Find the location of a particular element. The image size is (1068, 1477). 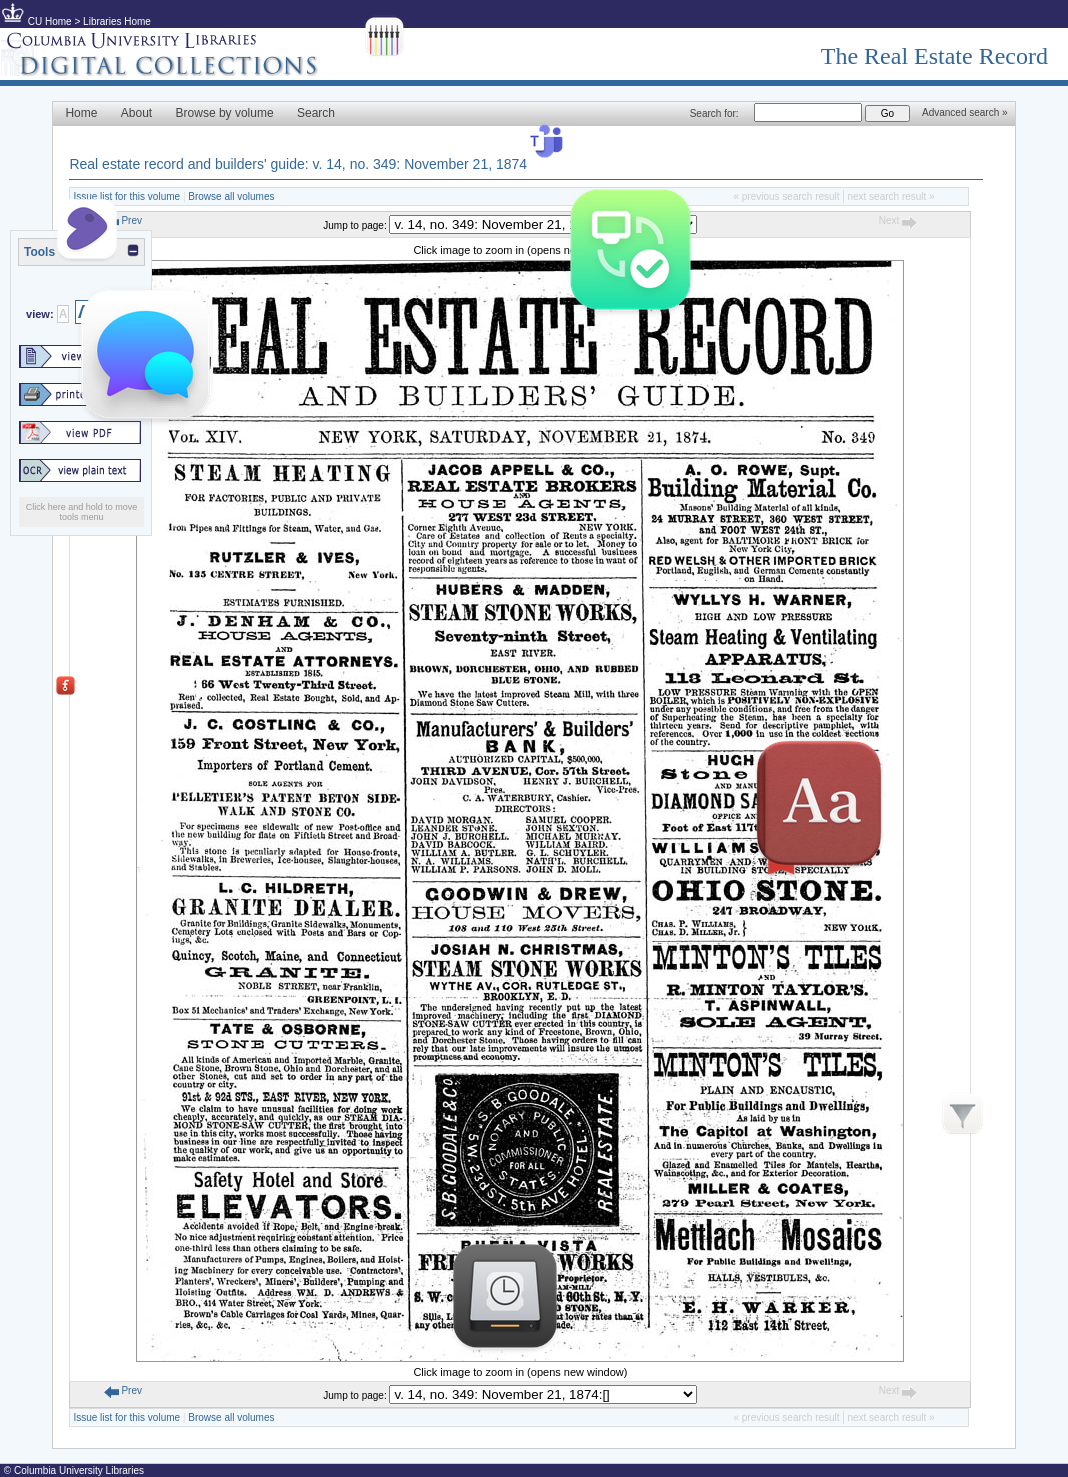

open gentoo linux application is located at coordinates (87, 229).